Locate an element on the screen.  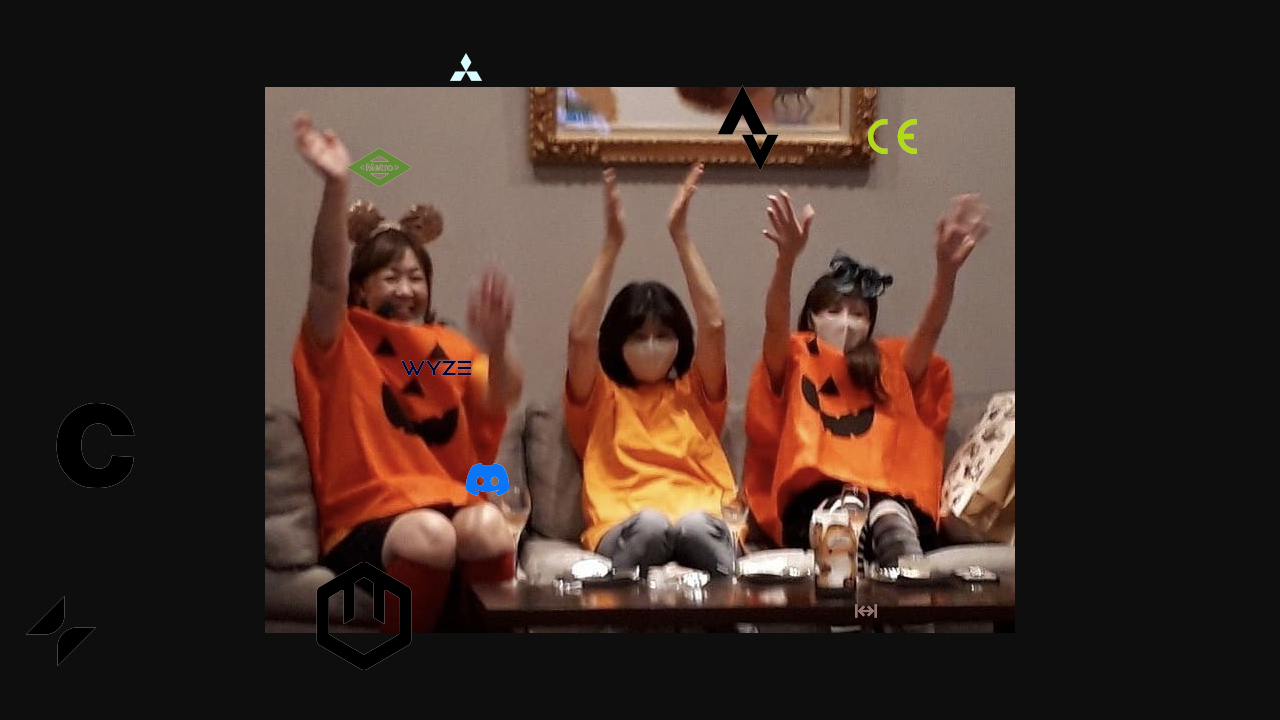
open the Wyze smart home app is located at coordinates (436, 368).